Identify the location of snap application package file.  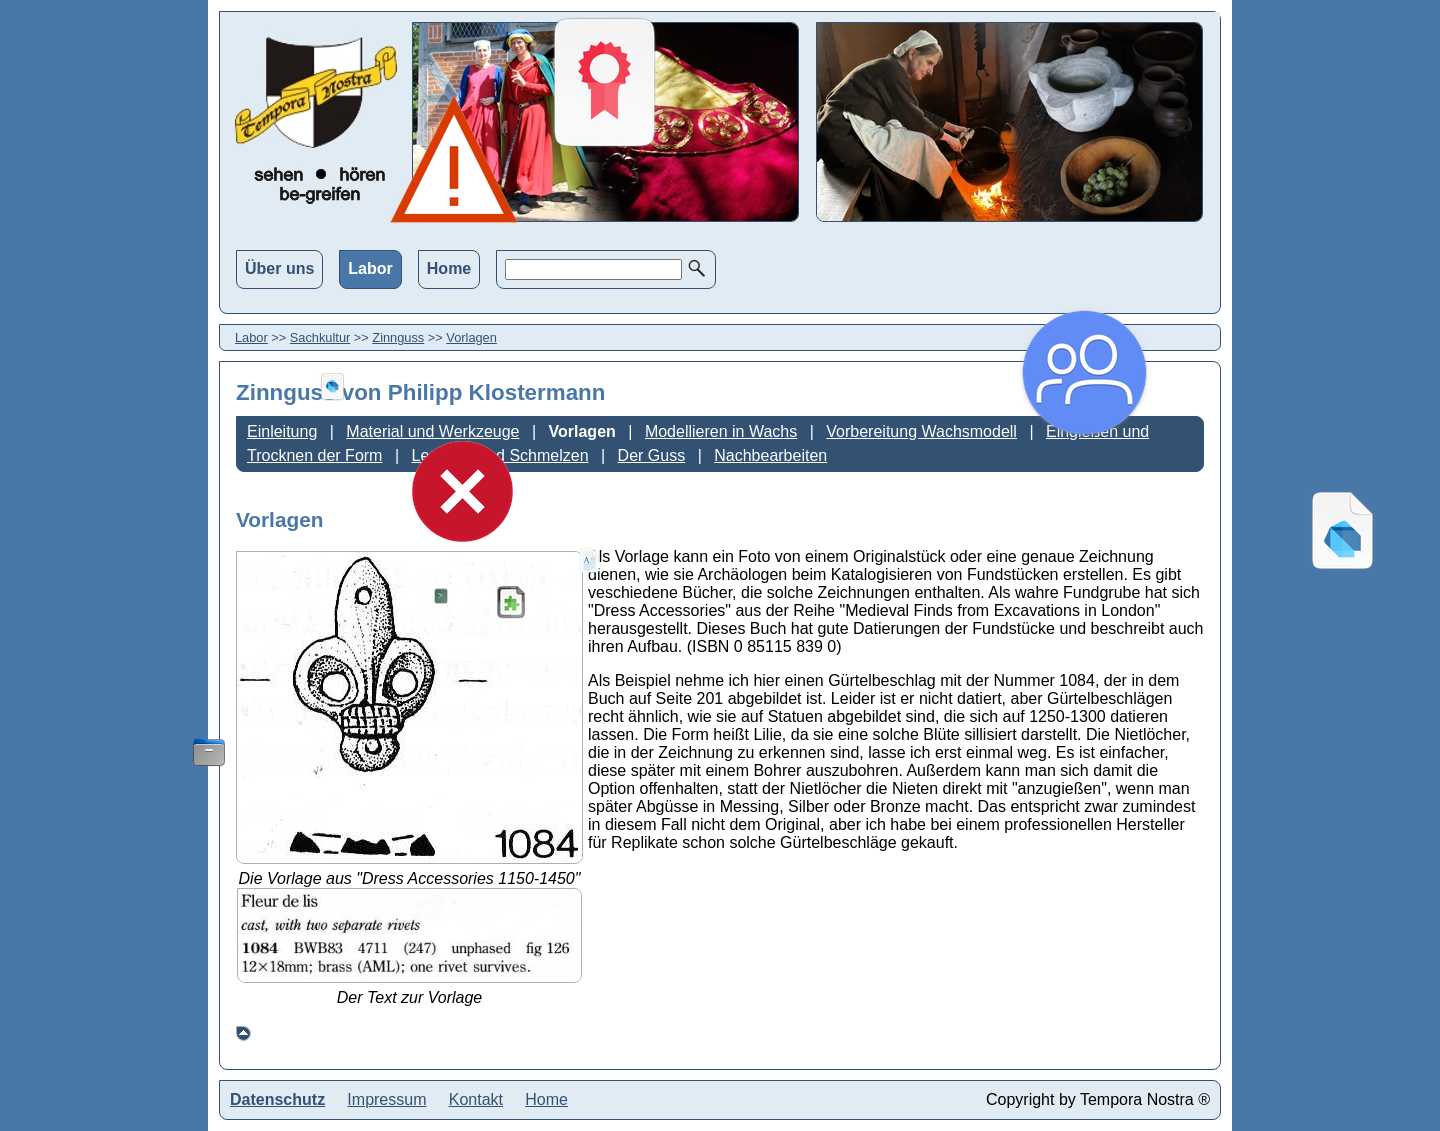
(441, 596).